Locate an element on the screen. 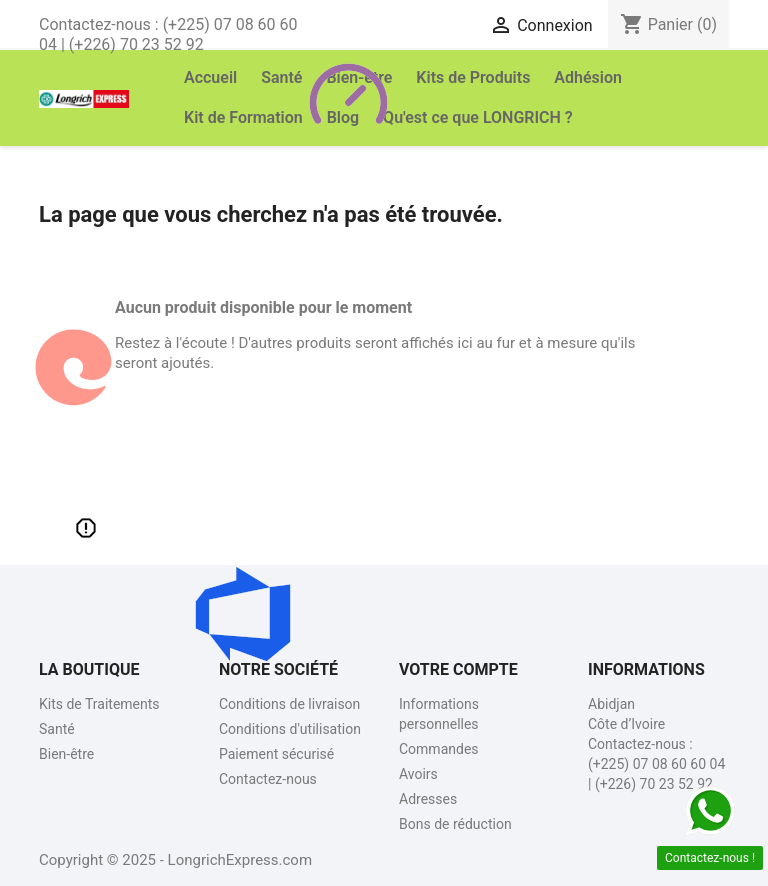 Image resolution: width=768 pixels, height=886 pixels. indicates an email error or delivery failure is located at coordinates (86, 528).